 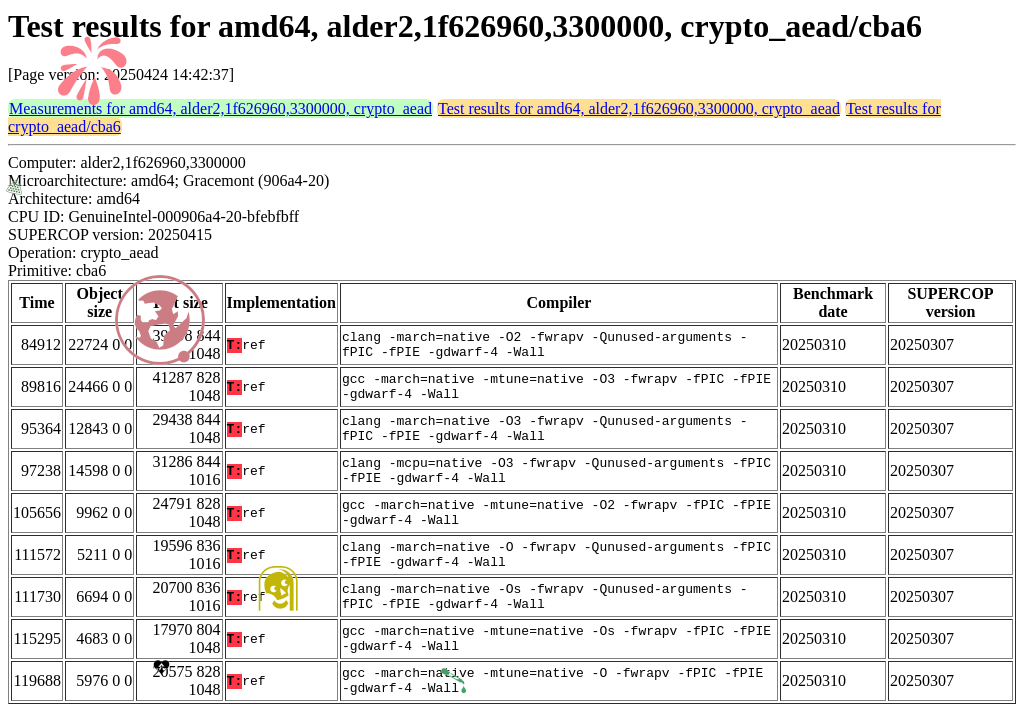 I want to click on indicates a splash effect or liquid spill in gameplay, so click(x=92, y=71).